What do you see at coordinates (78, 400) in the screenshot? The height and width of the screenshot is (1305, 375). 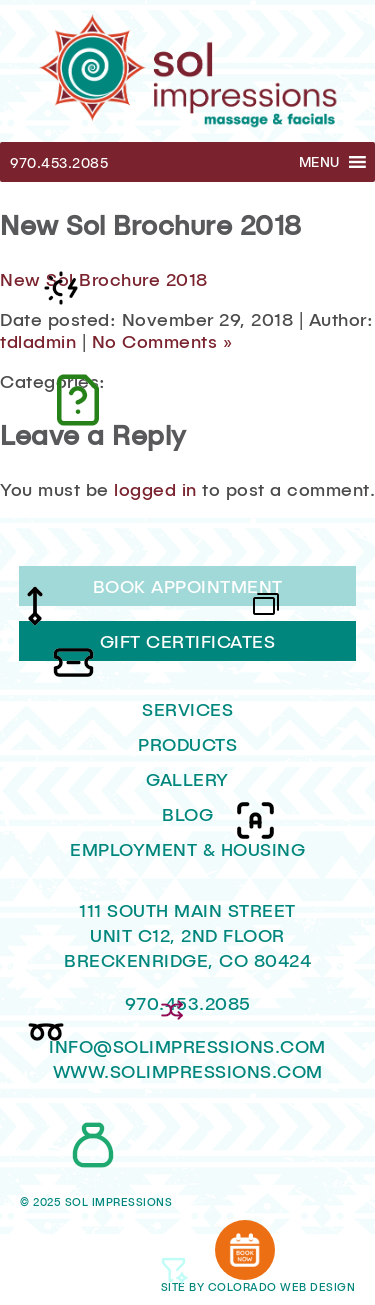 I see `unknown or unrecognized file type` at bounding box center [78, 400].